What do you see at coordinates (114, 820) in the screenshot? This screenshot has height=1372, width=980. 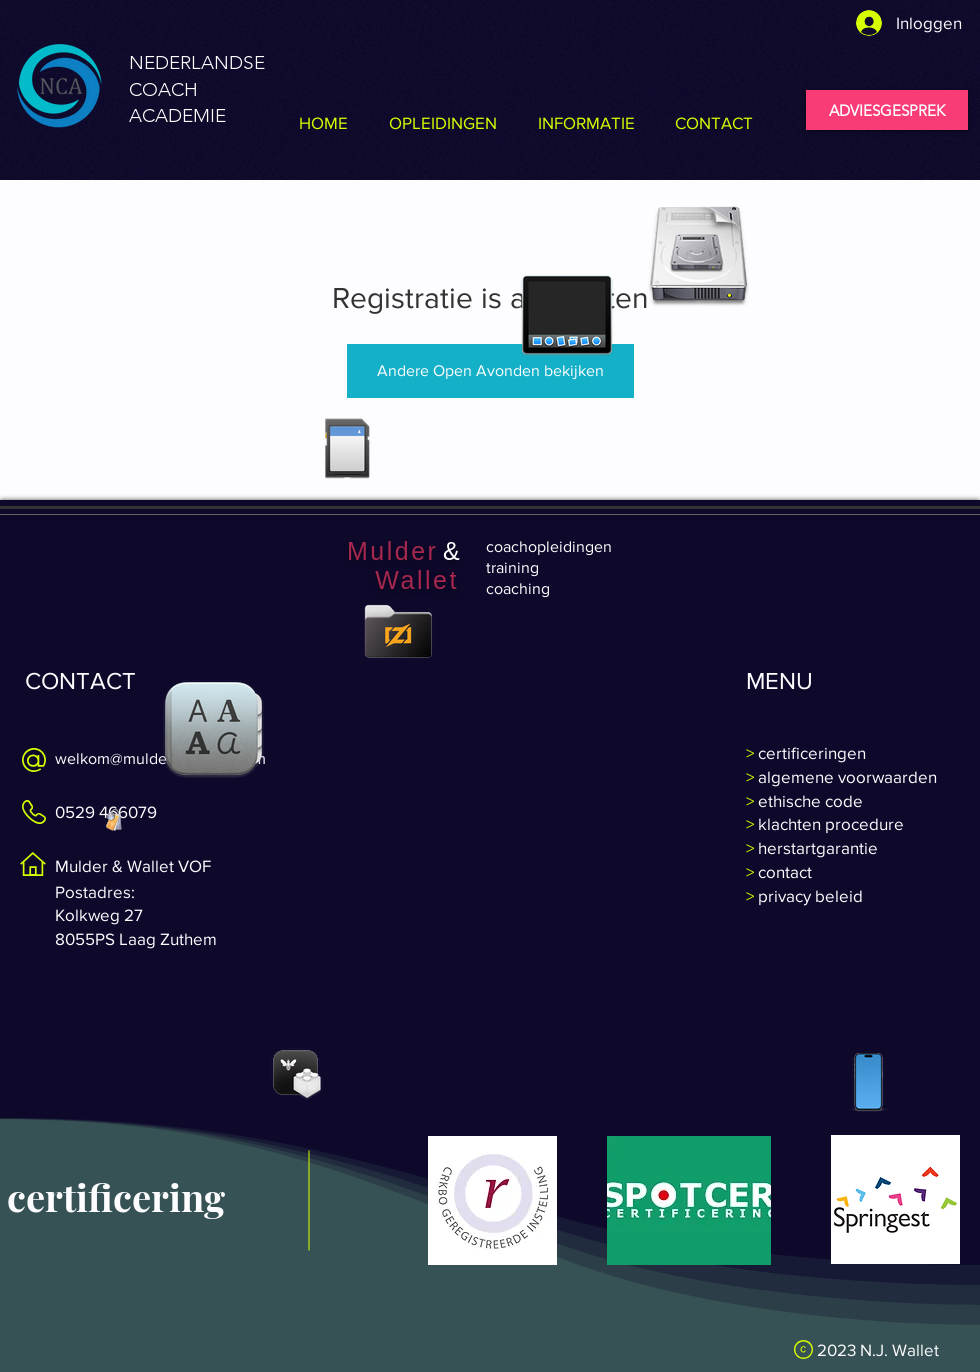 I see `access kerberos authentication settings` at bounding box center [114, 820].